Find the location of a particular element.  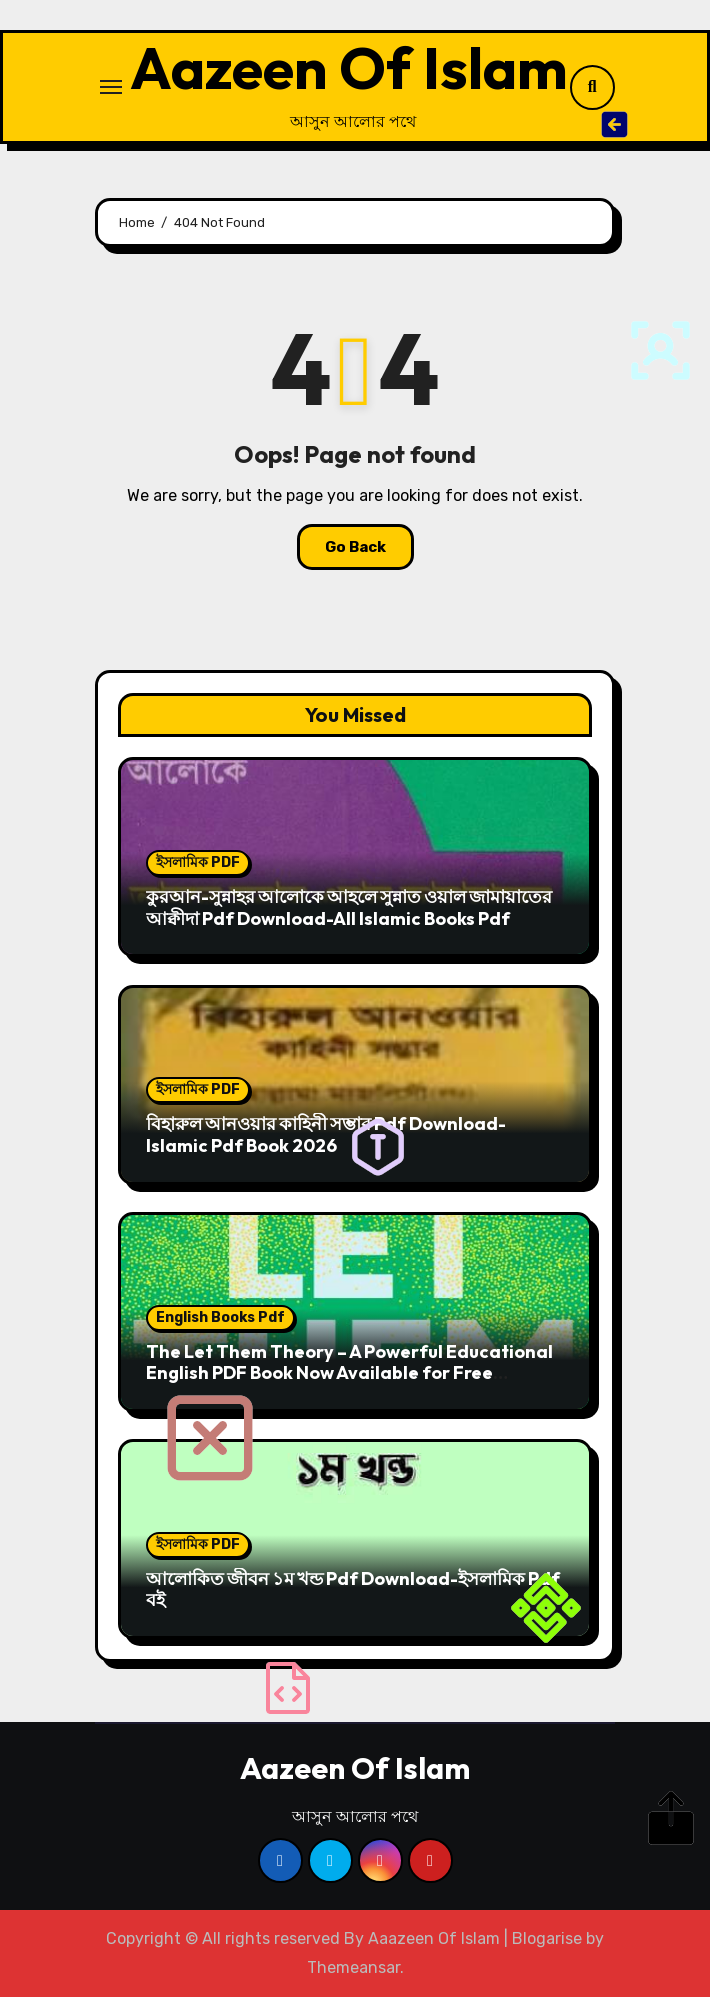

indicates a category or tag starting with "T" is located at coordinates (378, 1147).